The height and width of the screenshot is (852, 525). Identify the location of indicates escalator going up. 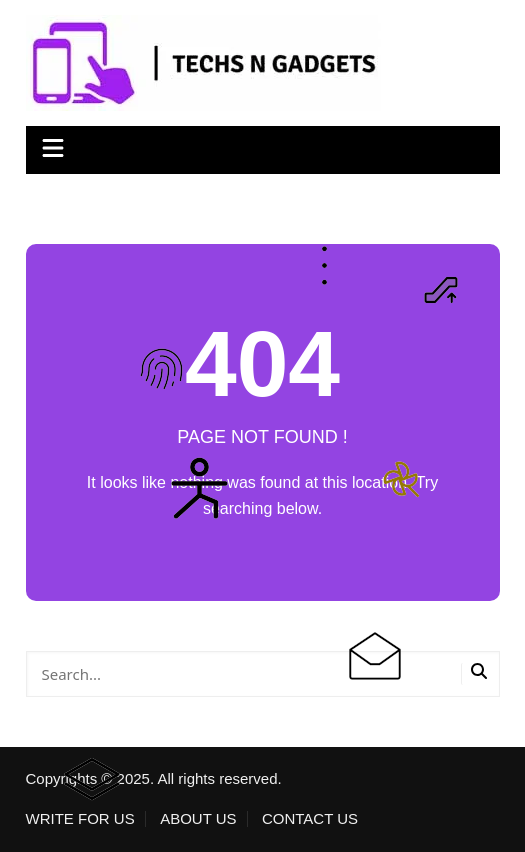
(441, 290).